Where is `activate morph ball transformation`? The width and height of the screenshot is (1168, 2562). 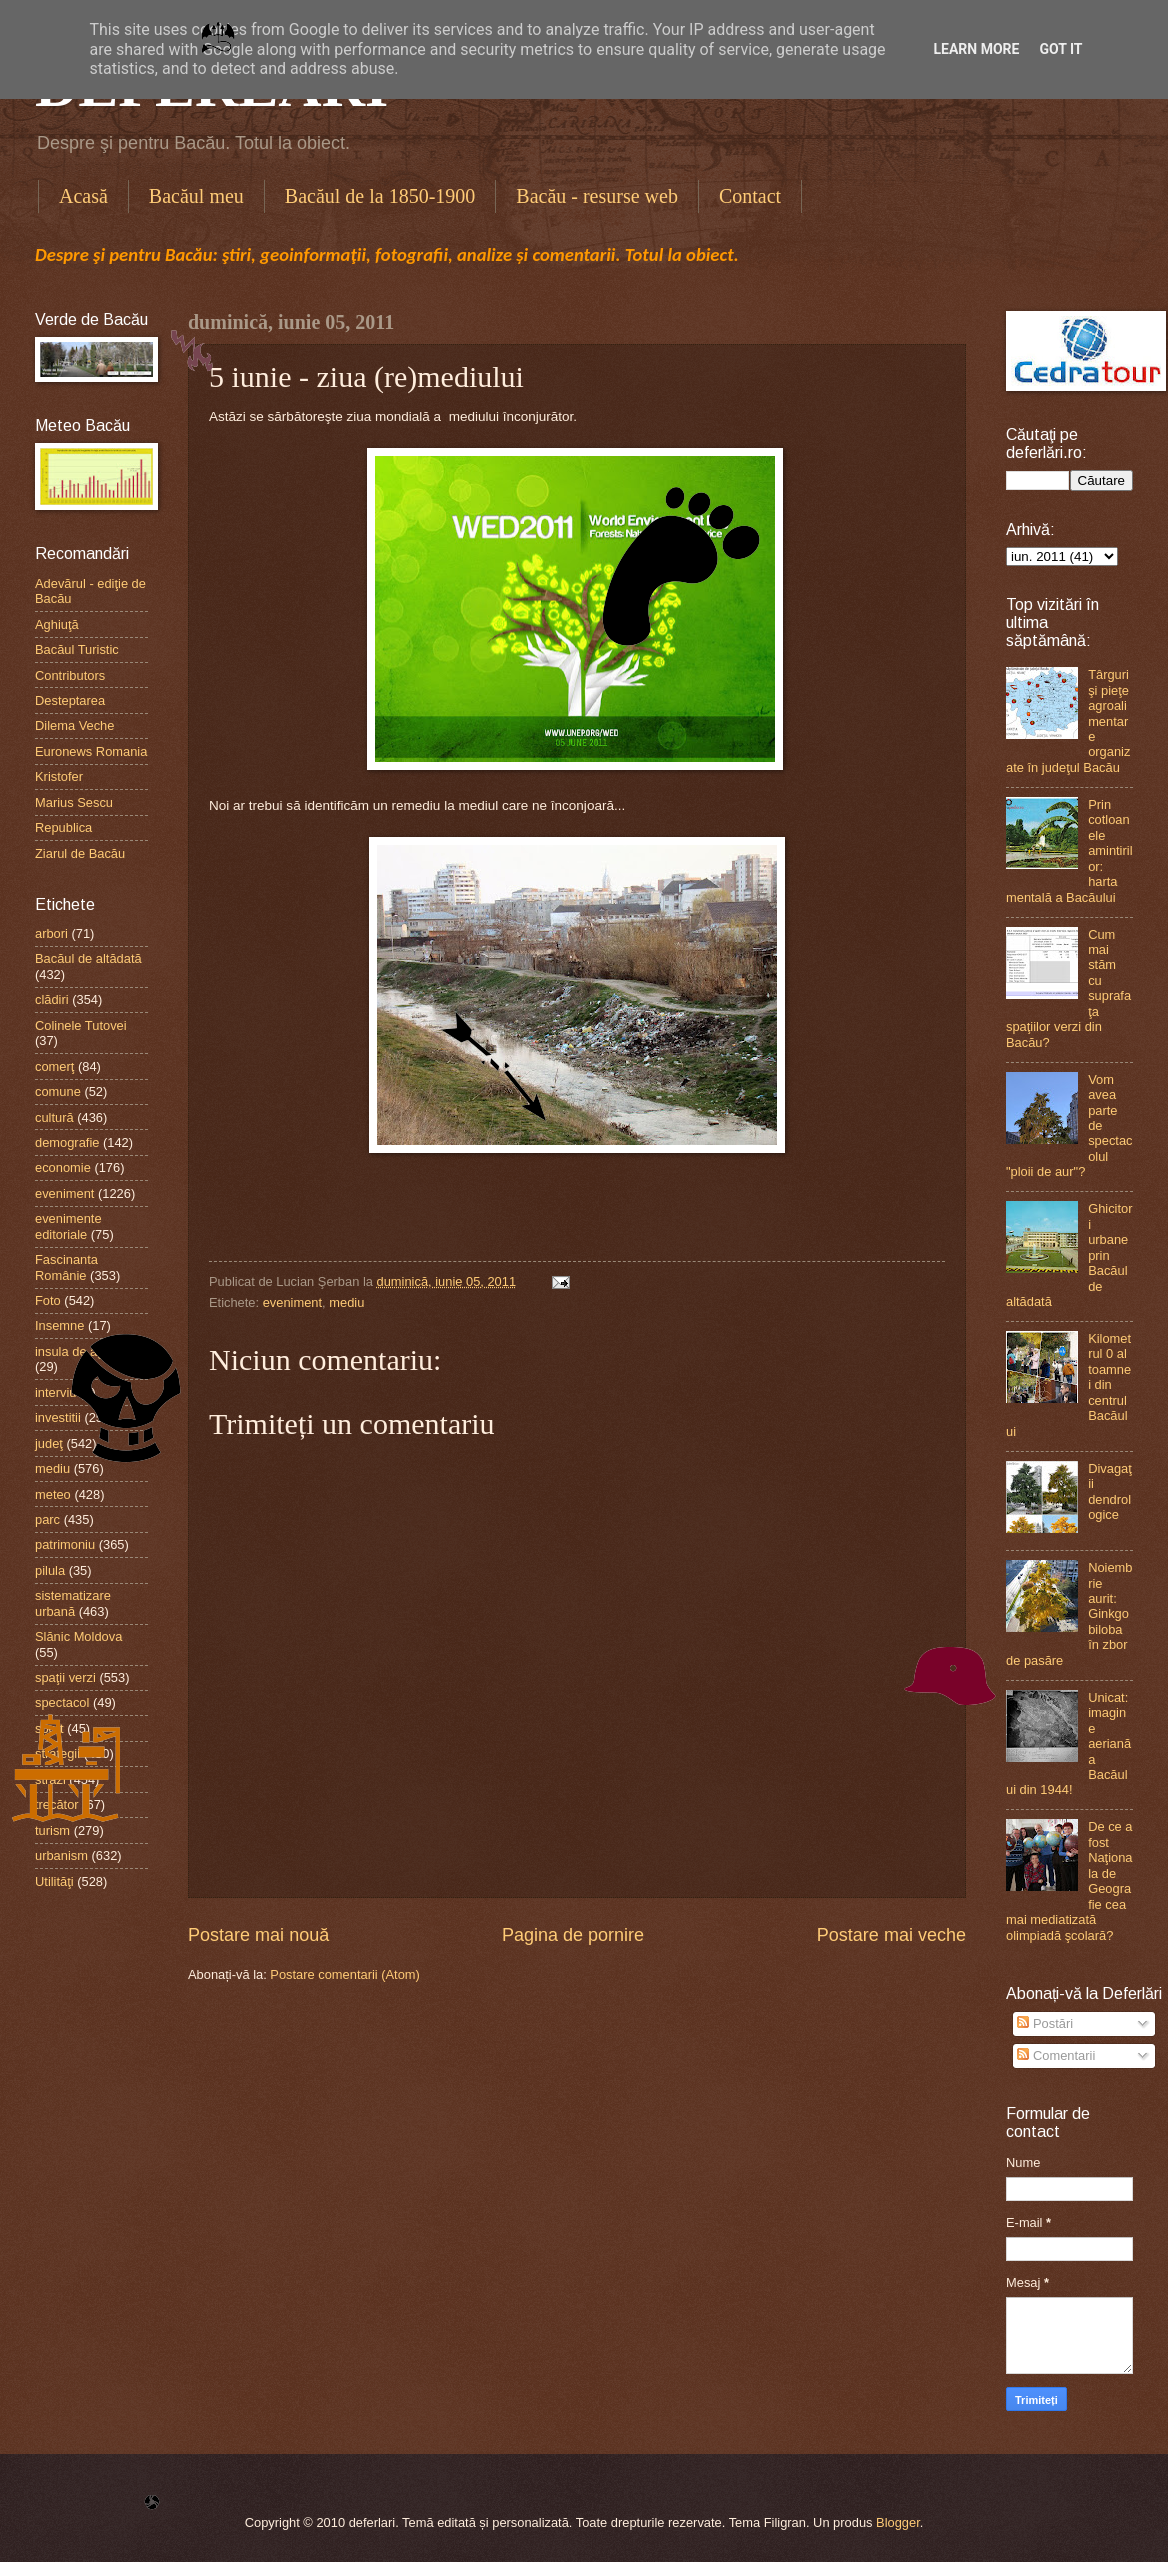
activate morph ball transformation is located at coordinates (152, 2502).